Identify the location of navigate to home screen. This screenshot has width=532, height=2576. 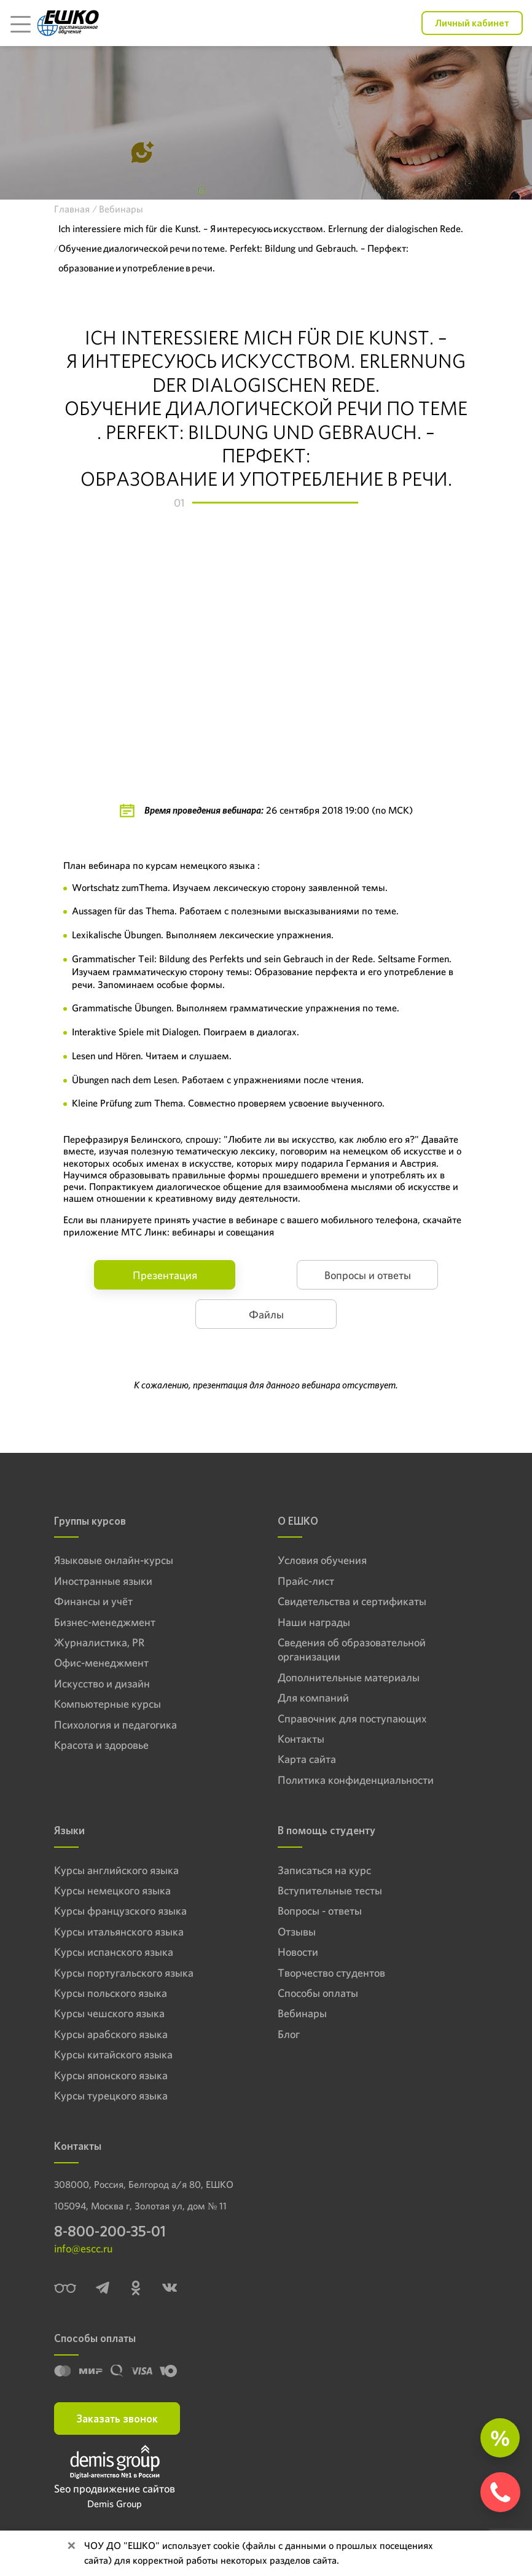
(201, 190).